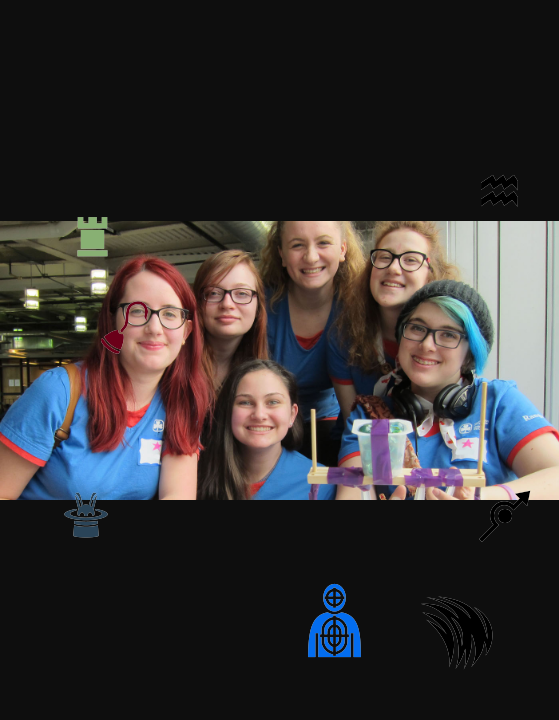 This screenshot has width=559, height=720. What do you see at coordinates (86, 515) in the screenshot?
I see `access magic or special effects features` at bounding box center [86, 515].